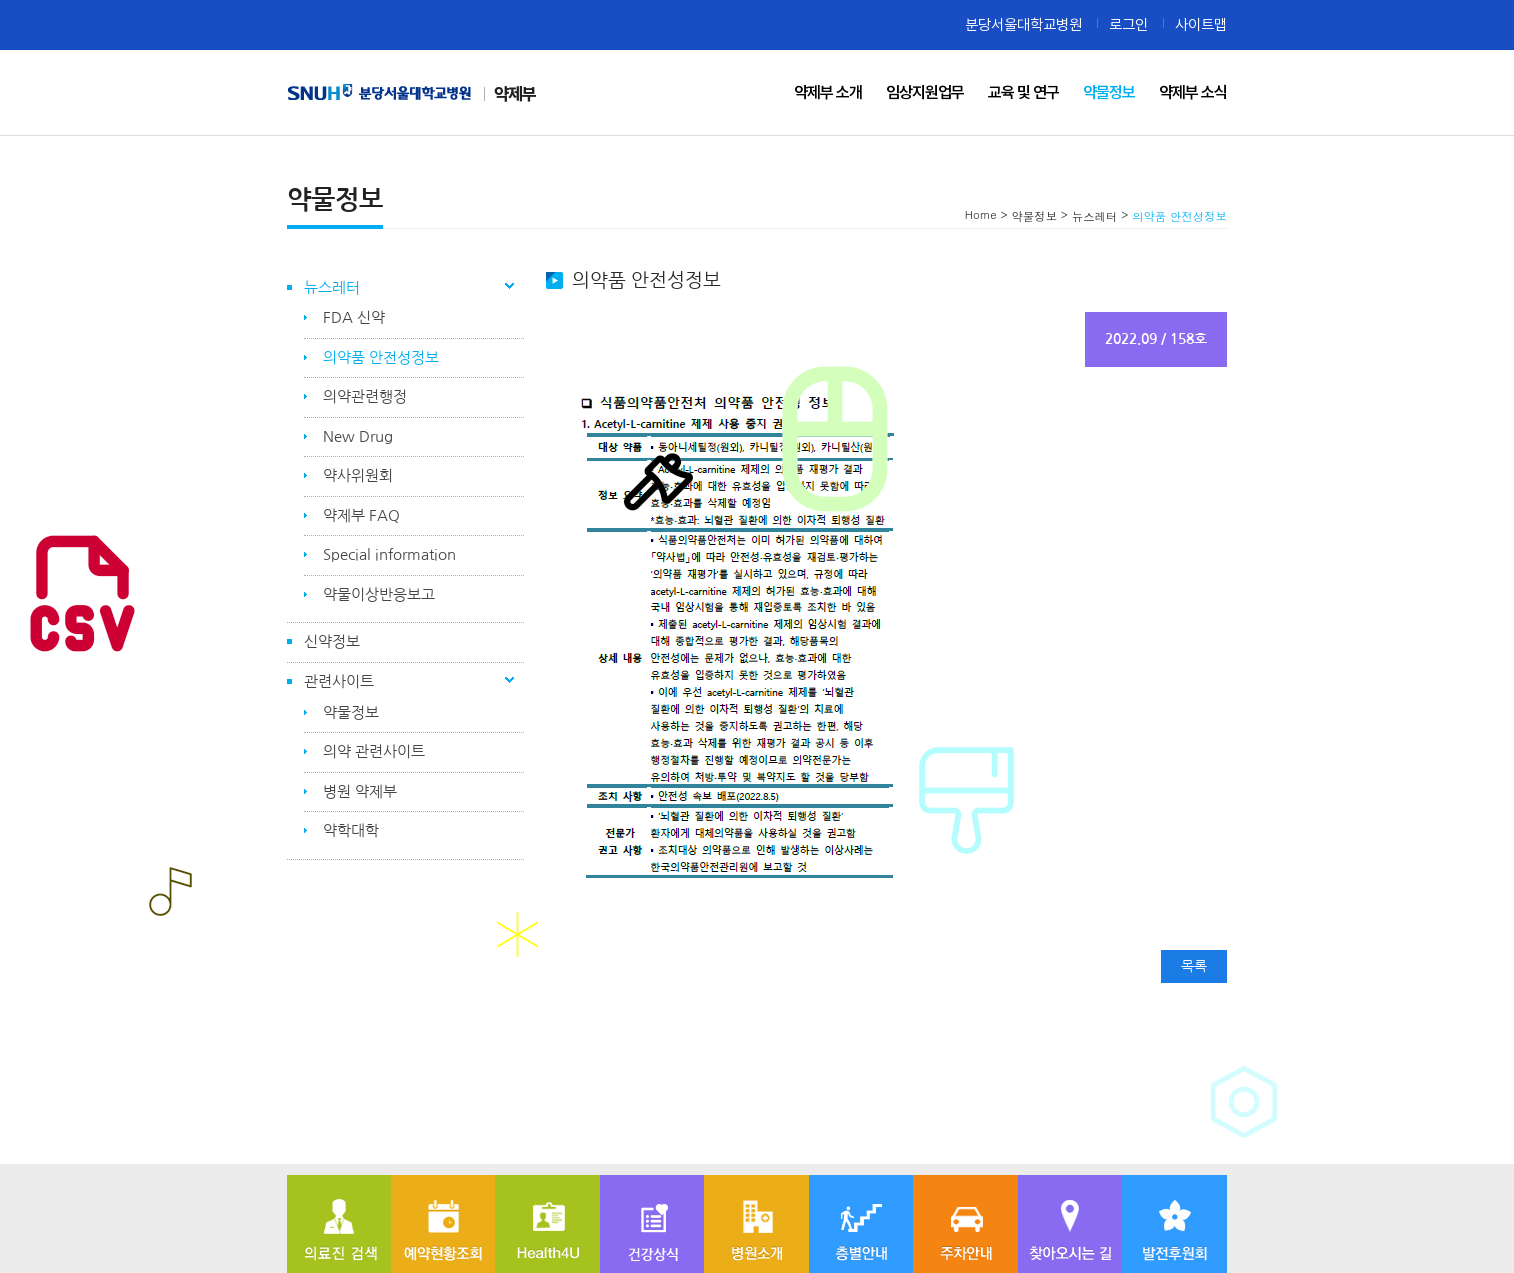  I want to click on access crafting or building tools, so click(658, 484).